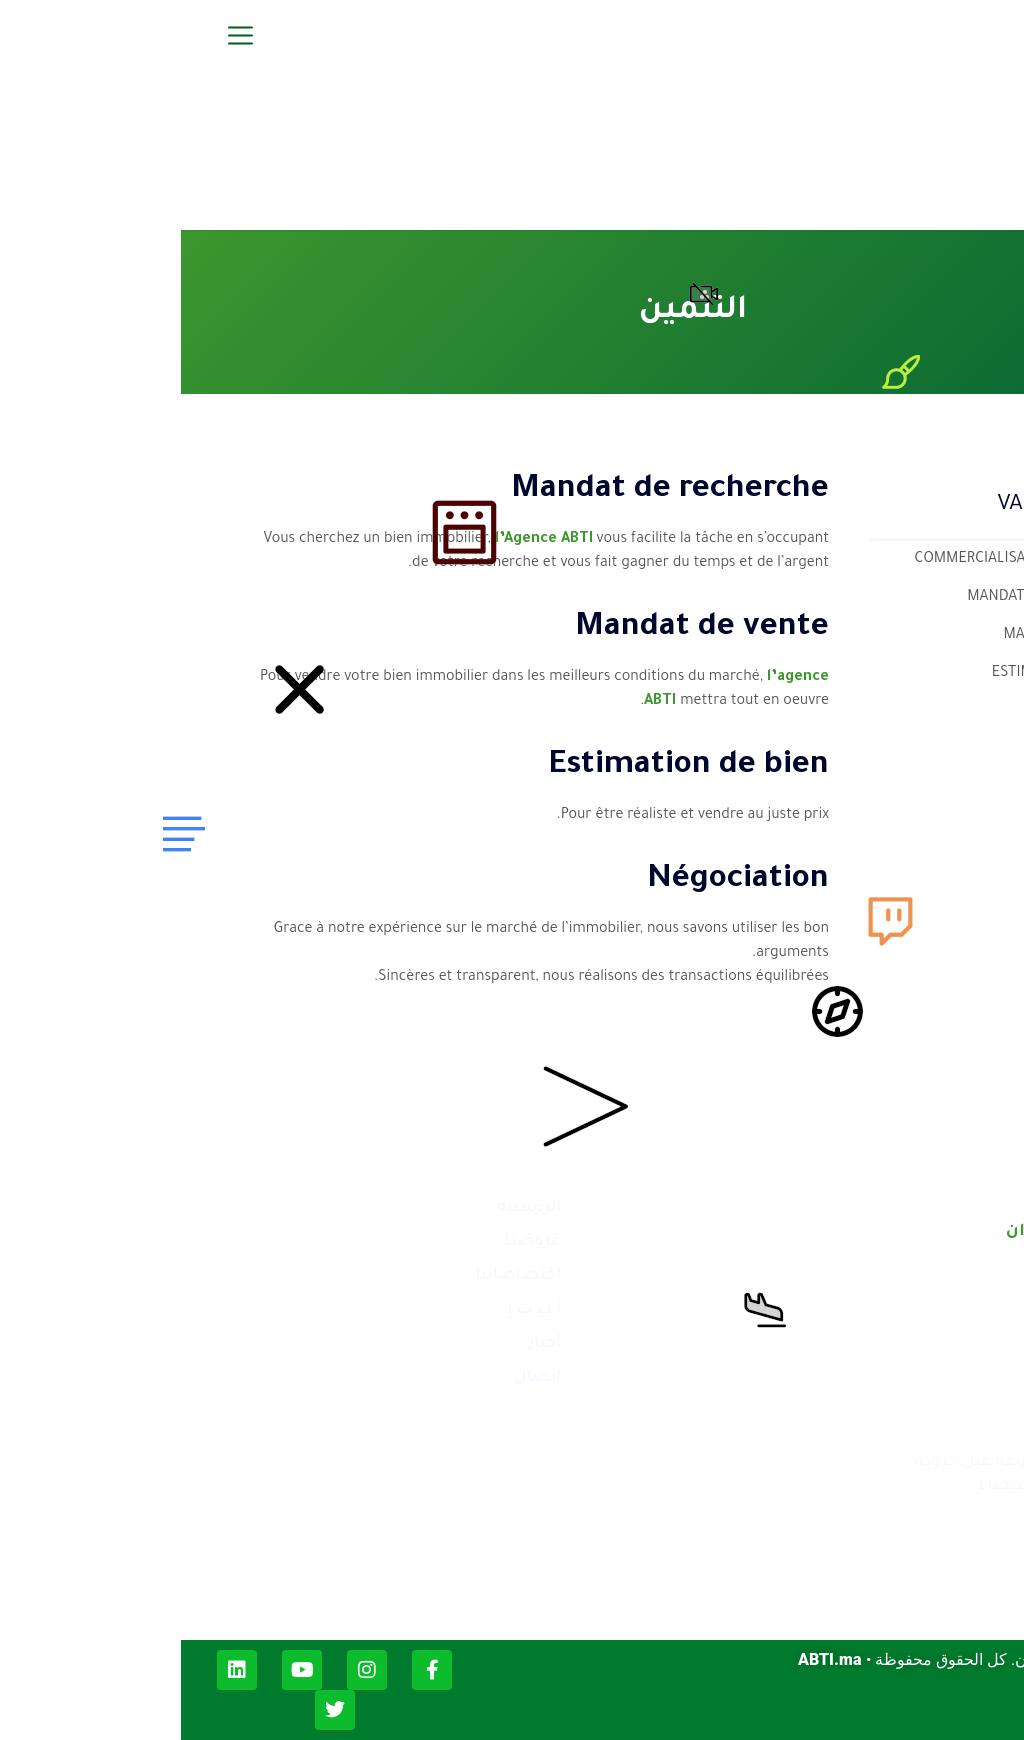 The image size is (1024, 1740). What do you see at coordinates (837, 1011) in the screenshot?
I see `access navigation or direction features` at bounding box center [837, 1011].